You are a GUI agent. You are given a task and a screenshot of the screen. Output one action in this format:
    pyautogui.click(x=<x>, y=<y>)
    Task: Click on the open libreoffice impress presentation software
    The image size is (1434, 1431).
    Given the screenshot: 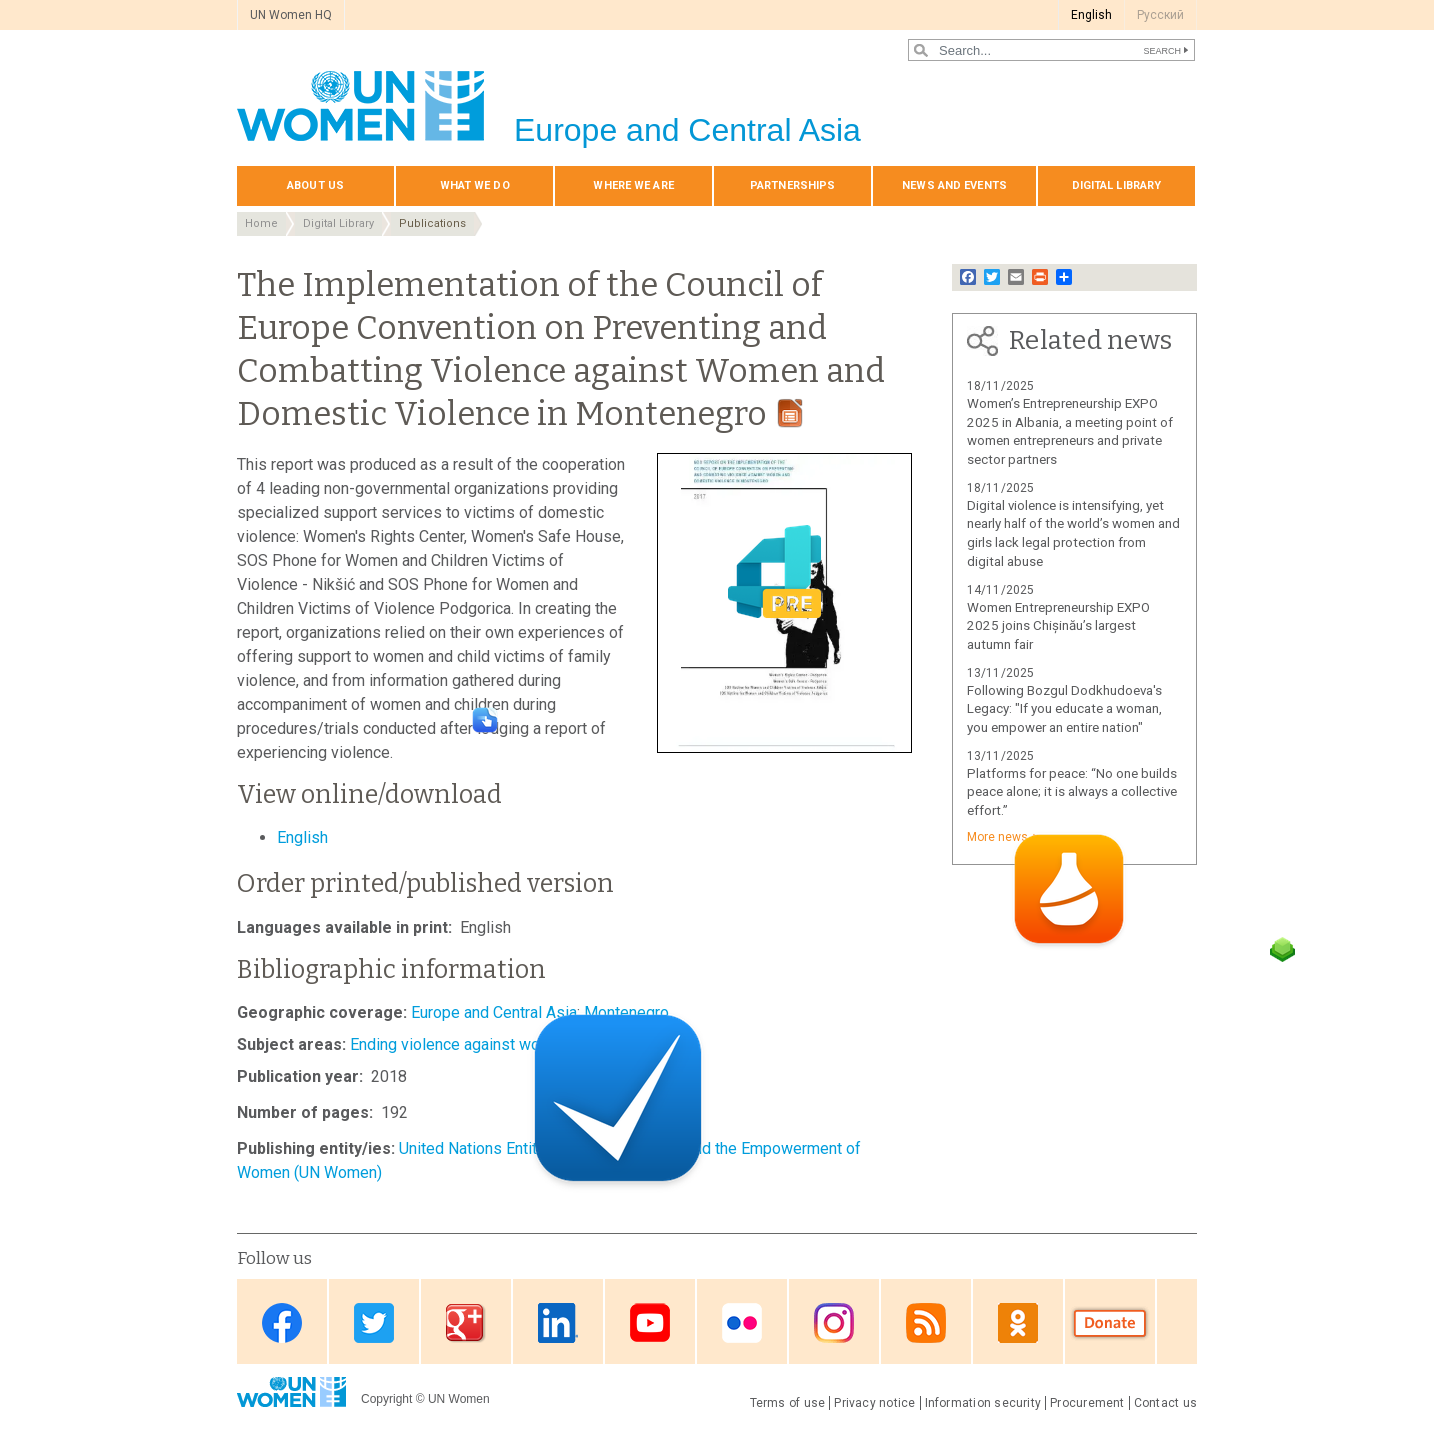 What is the action you would take?
    pyautogui.click(x=790, y=413)
    